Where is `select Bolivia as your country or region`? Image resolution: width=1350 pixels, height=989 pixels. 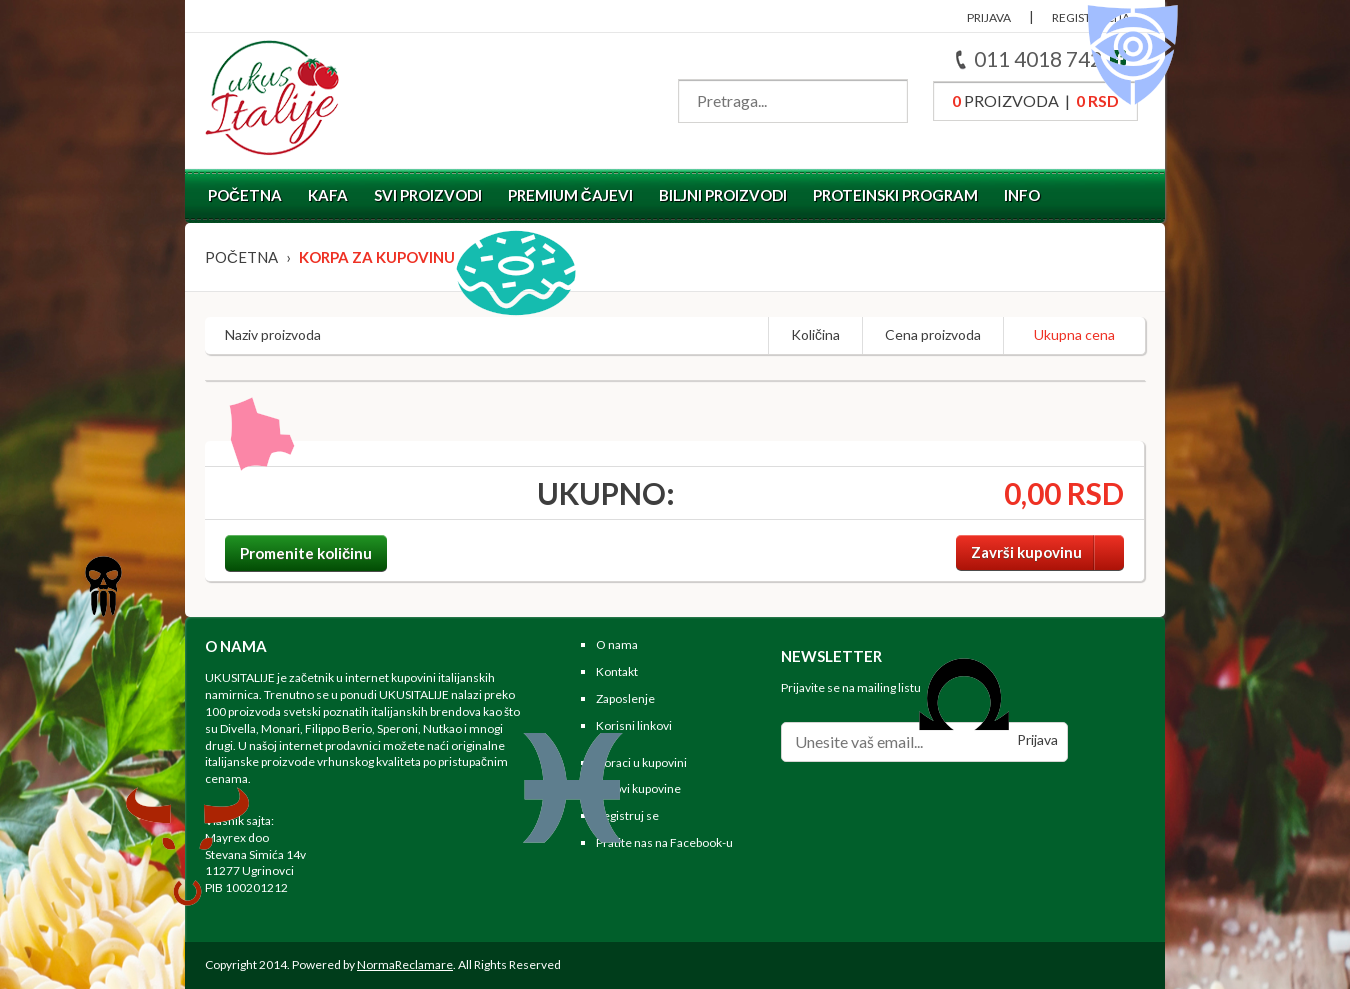 select Bolivia as your country or region is located at coordinates (262, 434).